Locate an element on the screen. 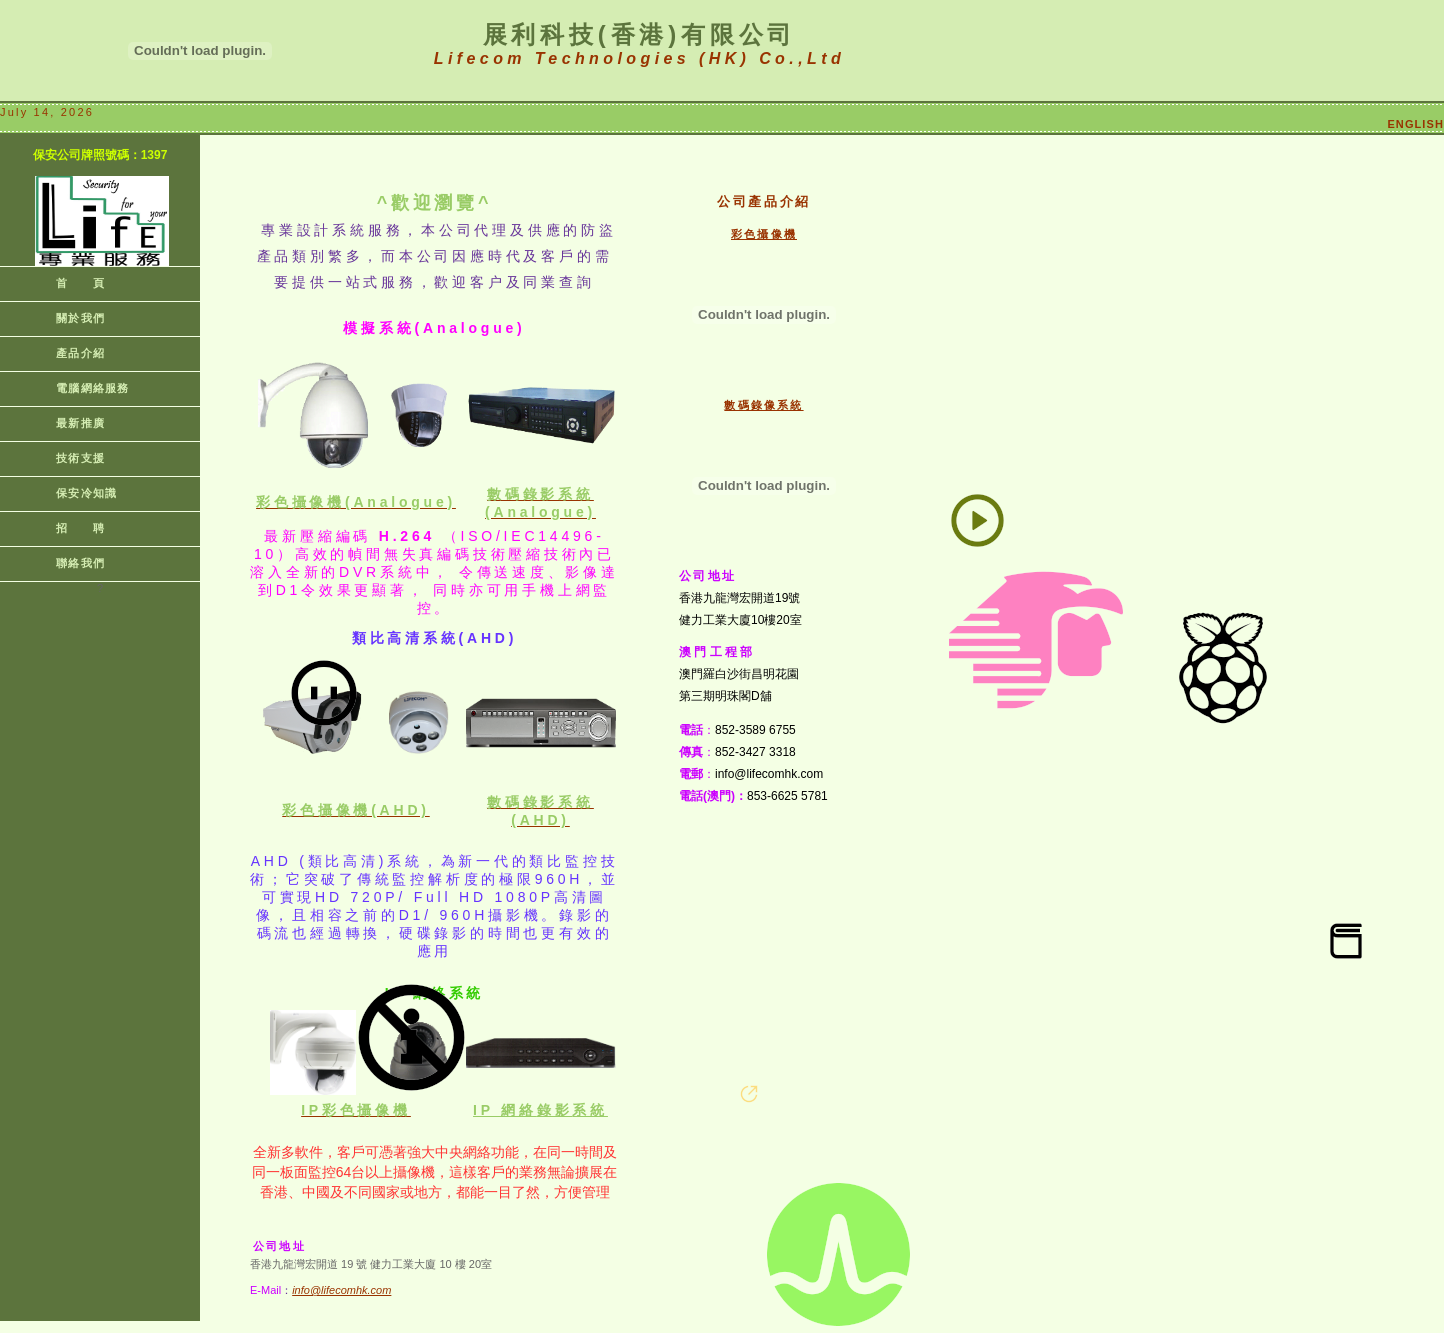 The width and height of the screenshot is (1444, 1333). information unavailable or hidden is located at coordinates (411, 1037).